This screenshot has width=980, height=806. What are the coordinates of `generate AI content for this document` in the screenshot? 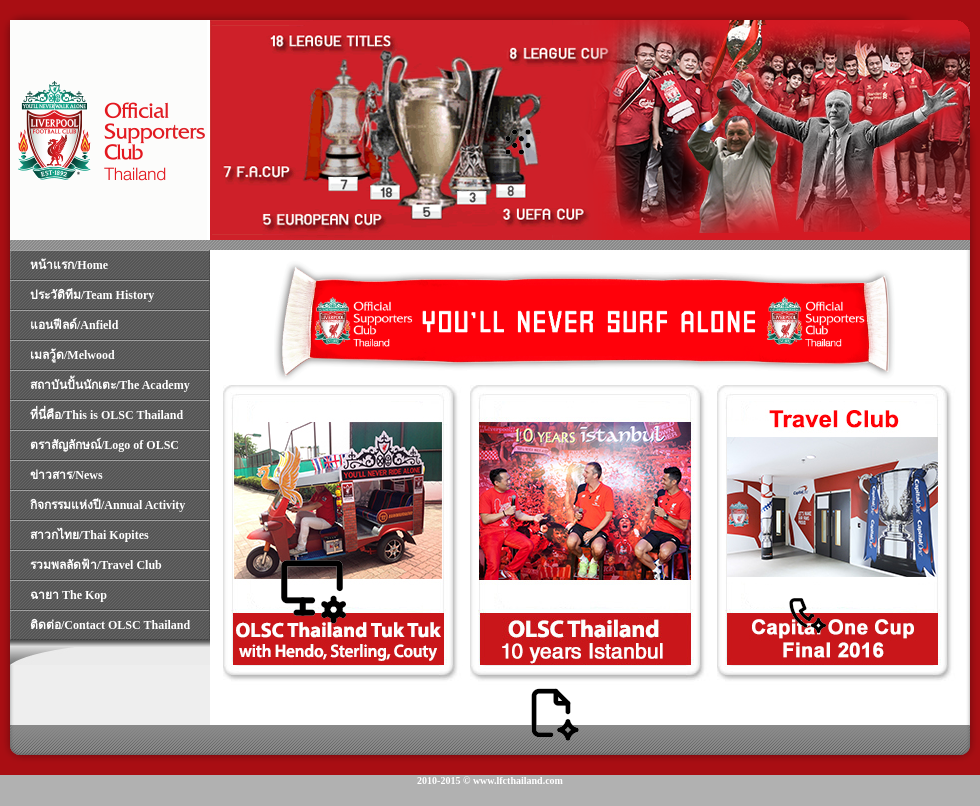 It's located at (551, 713).